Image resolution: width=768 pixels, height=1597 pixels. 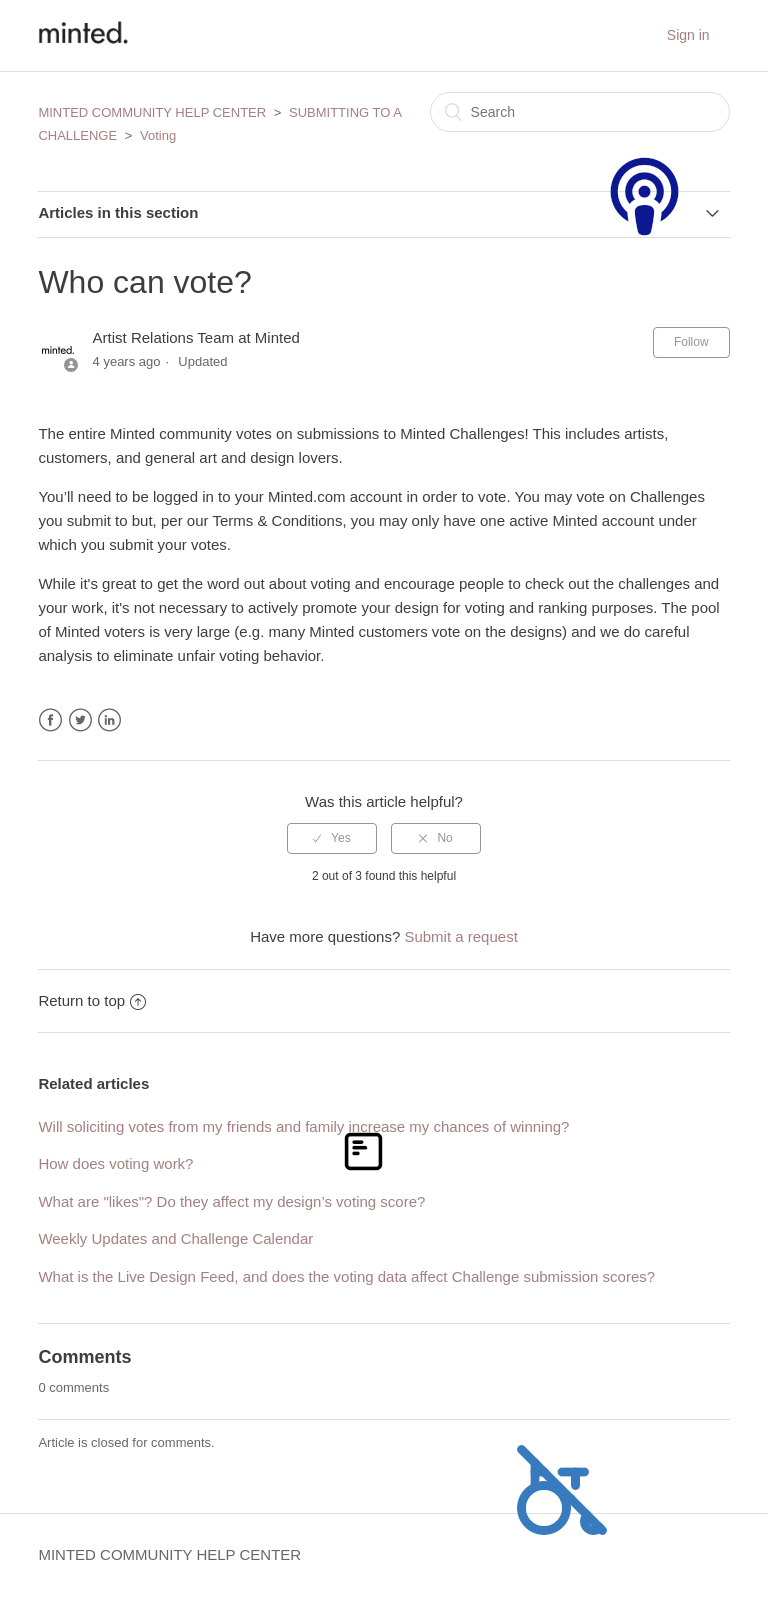 What do you see at coordinates (363, 1151) in the screenshot?
I see `align content to top-left of container` at bounding box center [363, 1151].